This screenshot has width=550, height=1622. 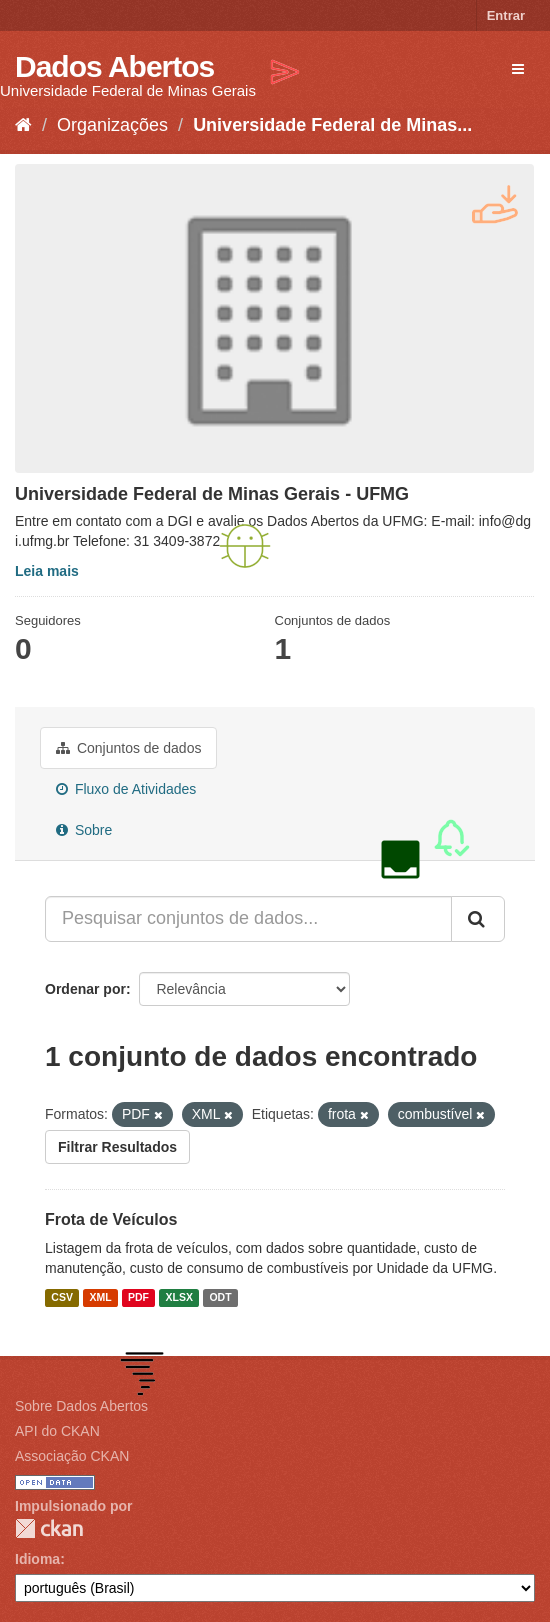 I want to click on send a message or email, so click(x=285, y=72).